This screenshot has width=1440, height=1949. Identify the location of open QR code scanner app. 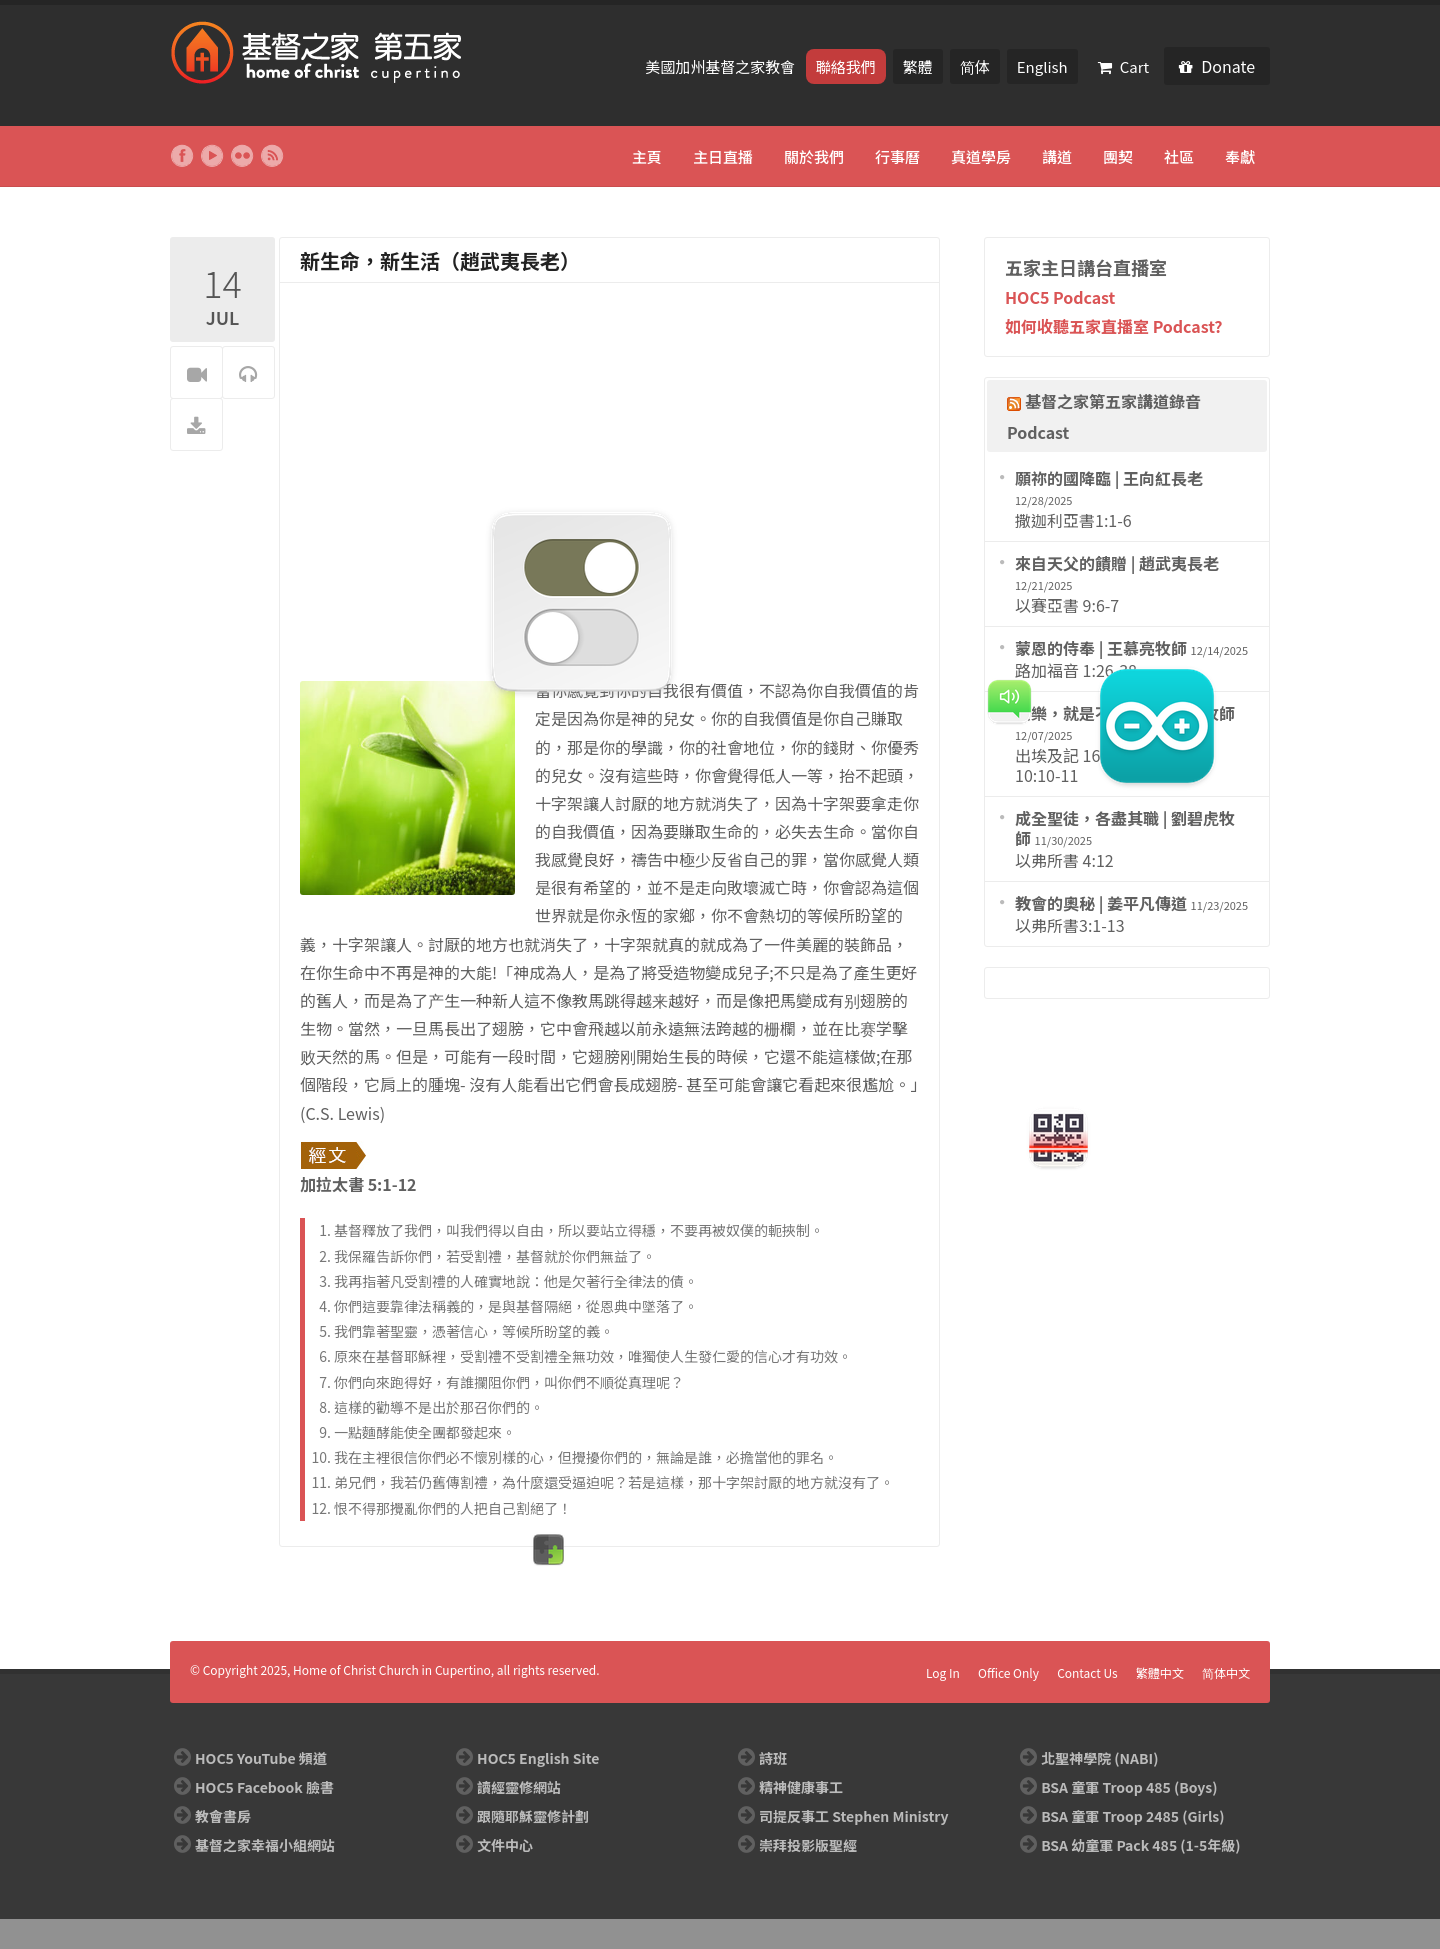
(1058, 1137).